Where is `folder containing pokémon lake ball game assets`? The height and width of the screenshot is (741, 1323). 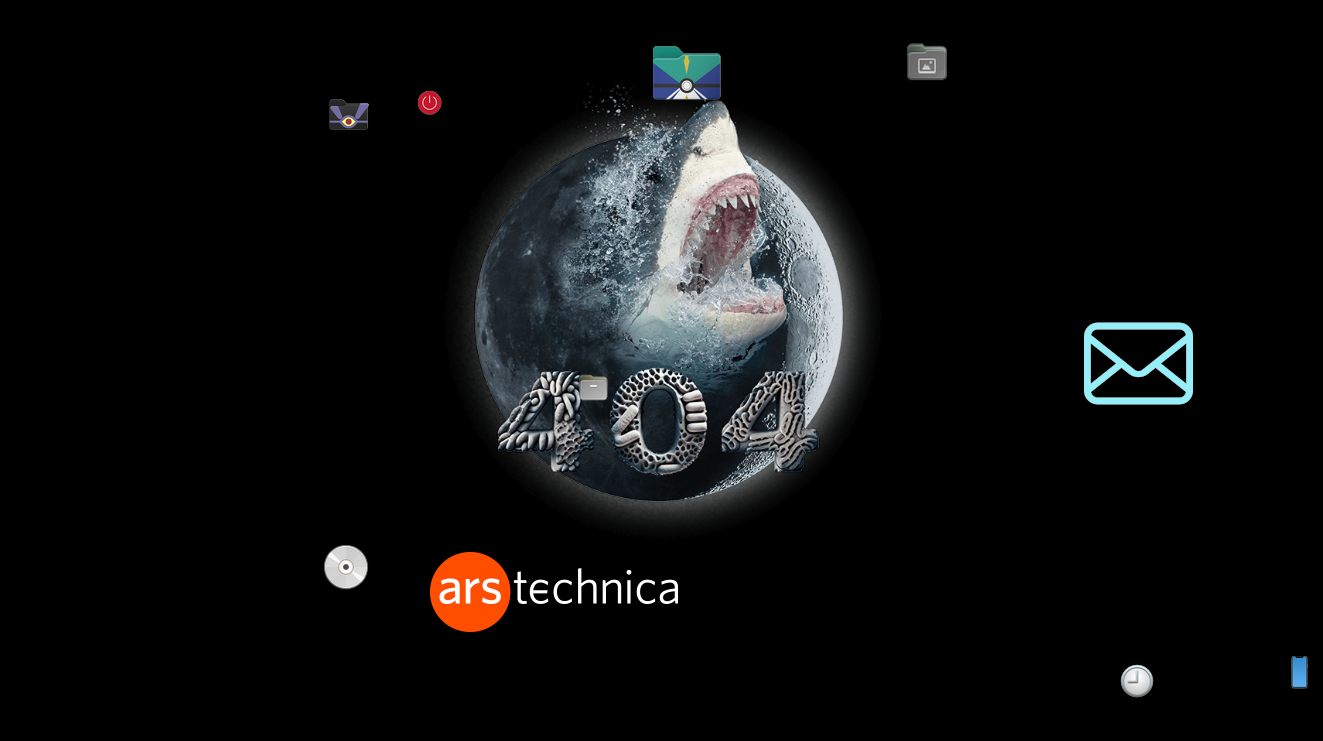 folder containing pokémon lake ball game assets is located at coordinates (686, 74).